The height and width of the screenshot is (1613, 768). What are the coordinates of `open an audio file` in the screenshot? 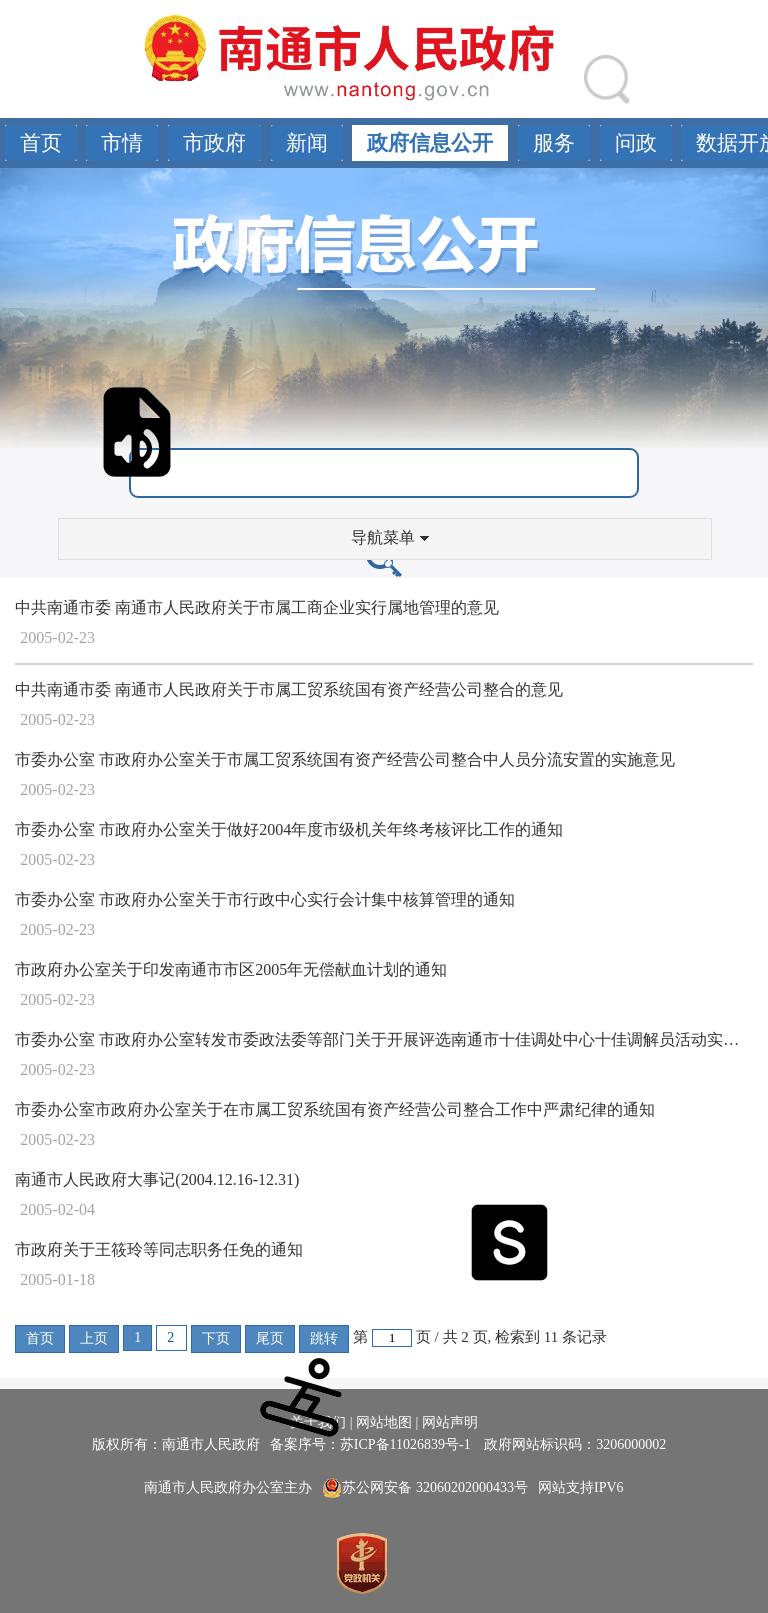 It's located at (137, 432).